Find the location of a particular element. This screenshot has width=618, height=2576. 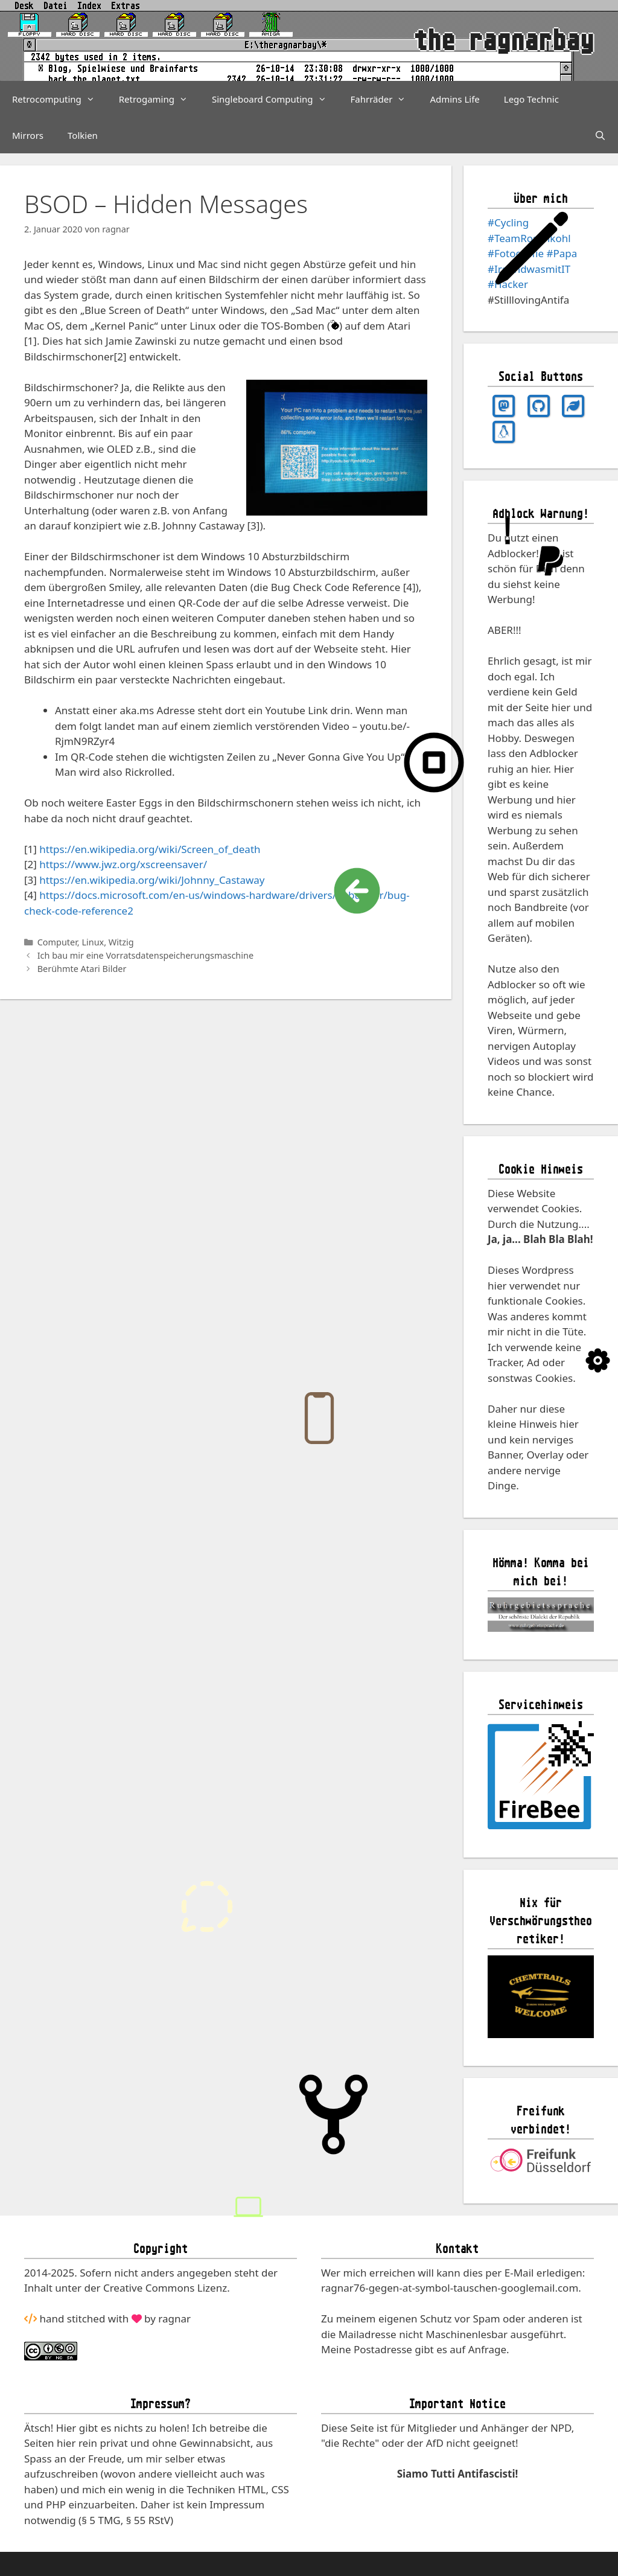

stop media playback is located at coordinates (434, 762).